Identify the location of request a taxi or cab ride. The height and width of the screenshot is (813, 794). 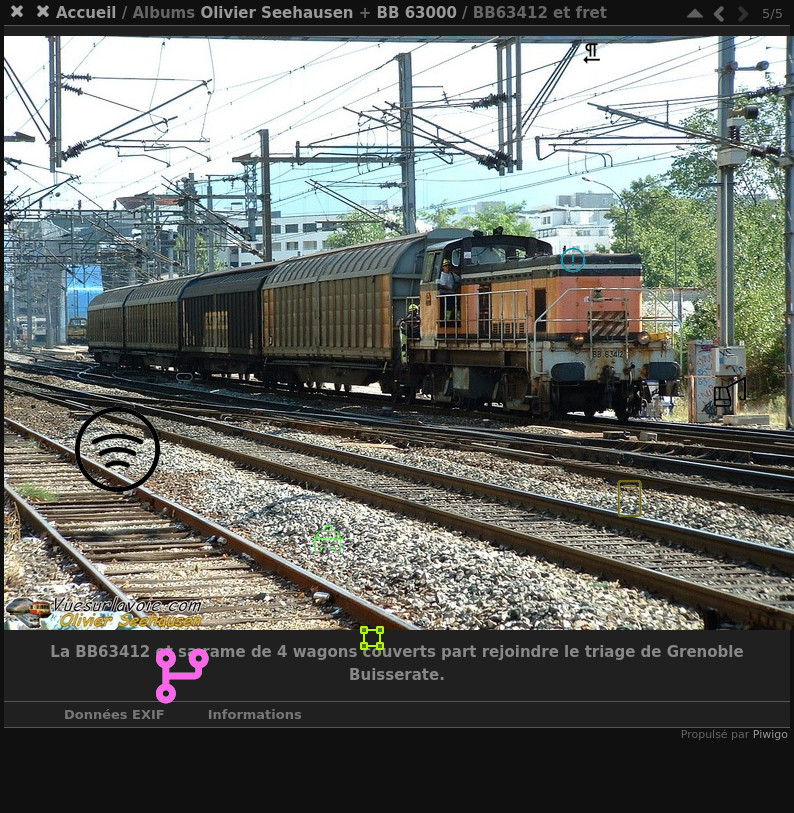
(328, 541).